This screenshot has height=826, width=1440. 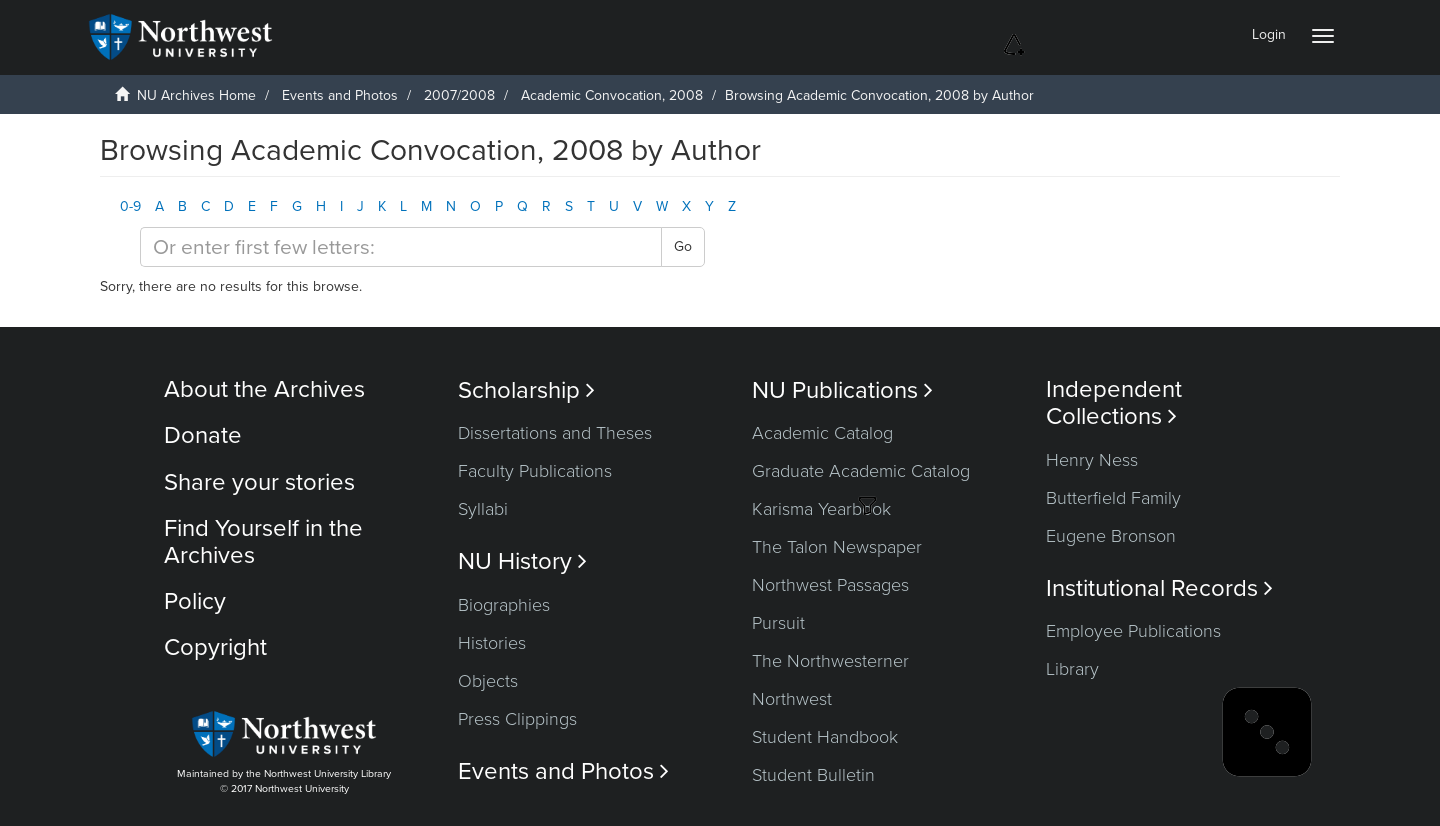 I want to click on add a new cone or marker, so click(x=1014, y=45).